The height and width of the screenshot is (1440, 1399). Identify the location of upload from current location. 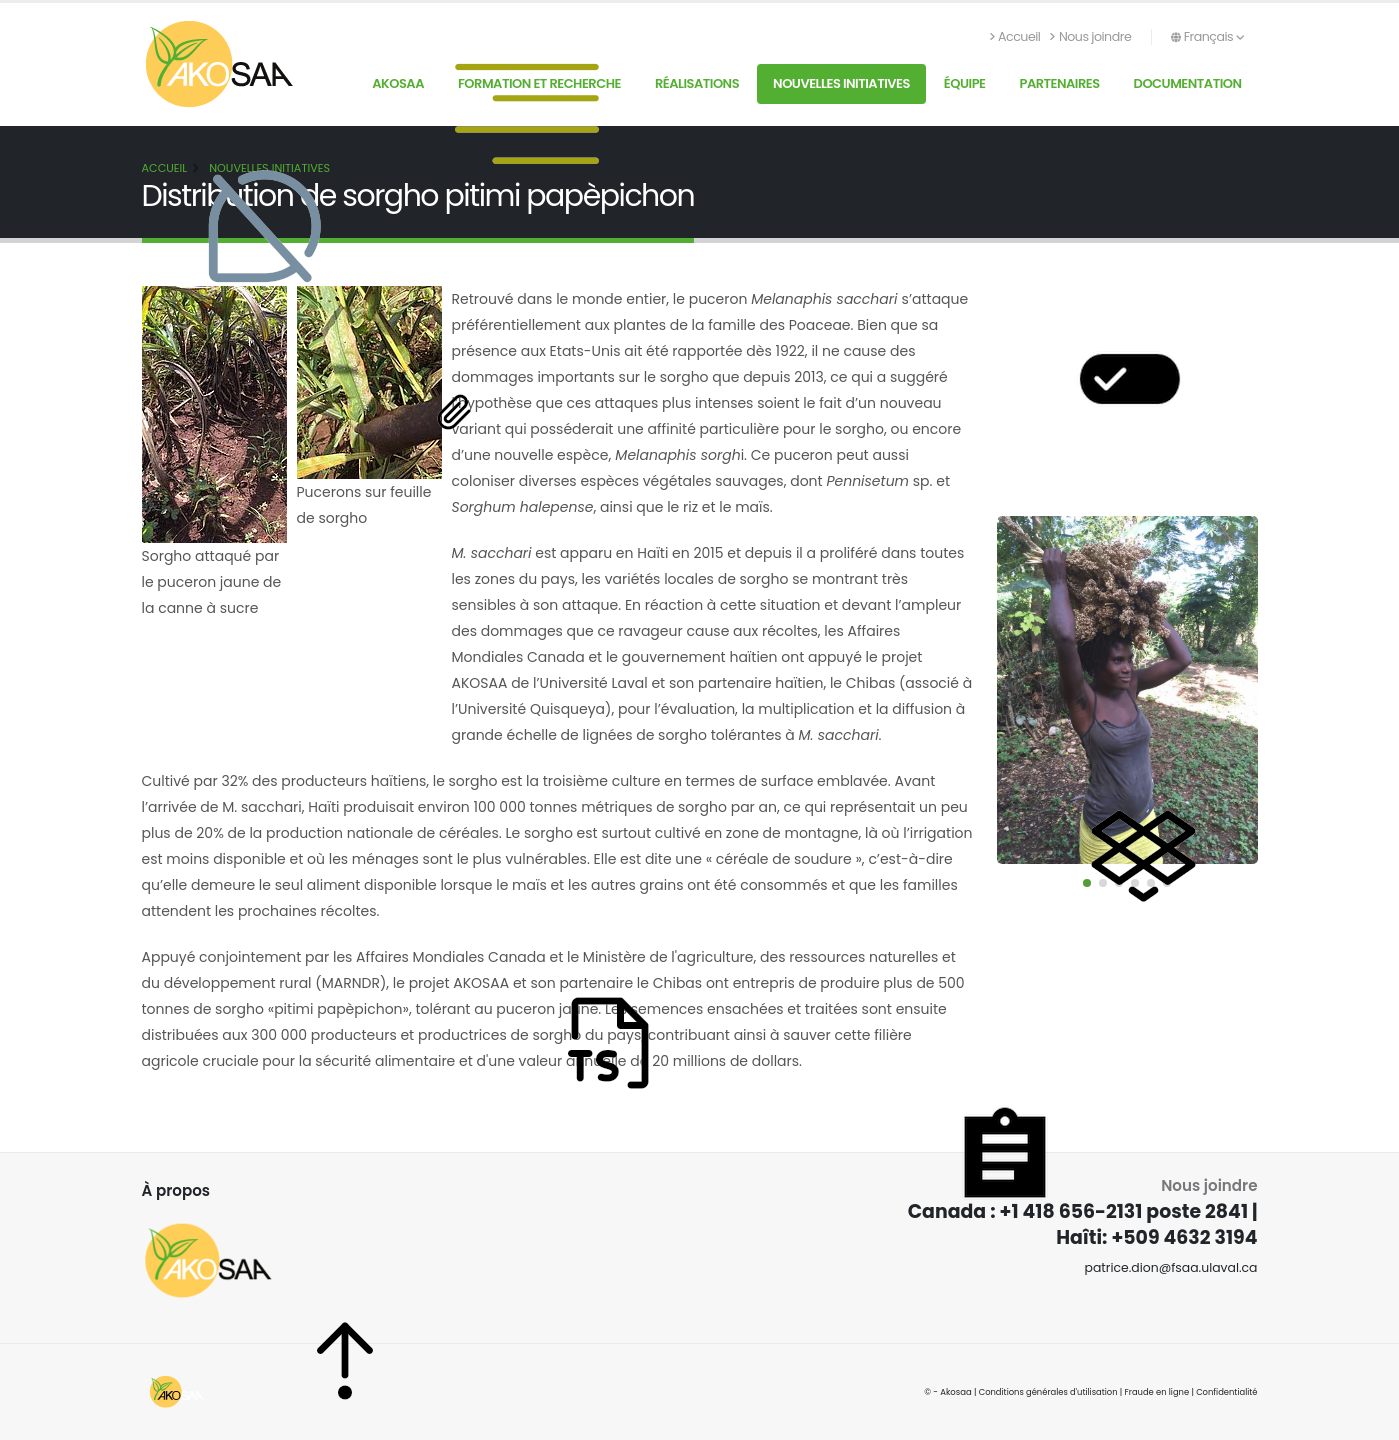
(345, 1361).